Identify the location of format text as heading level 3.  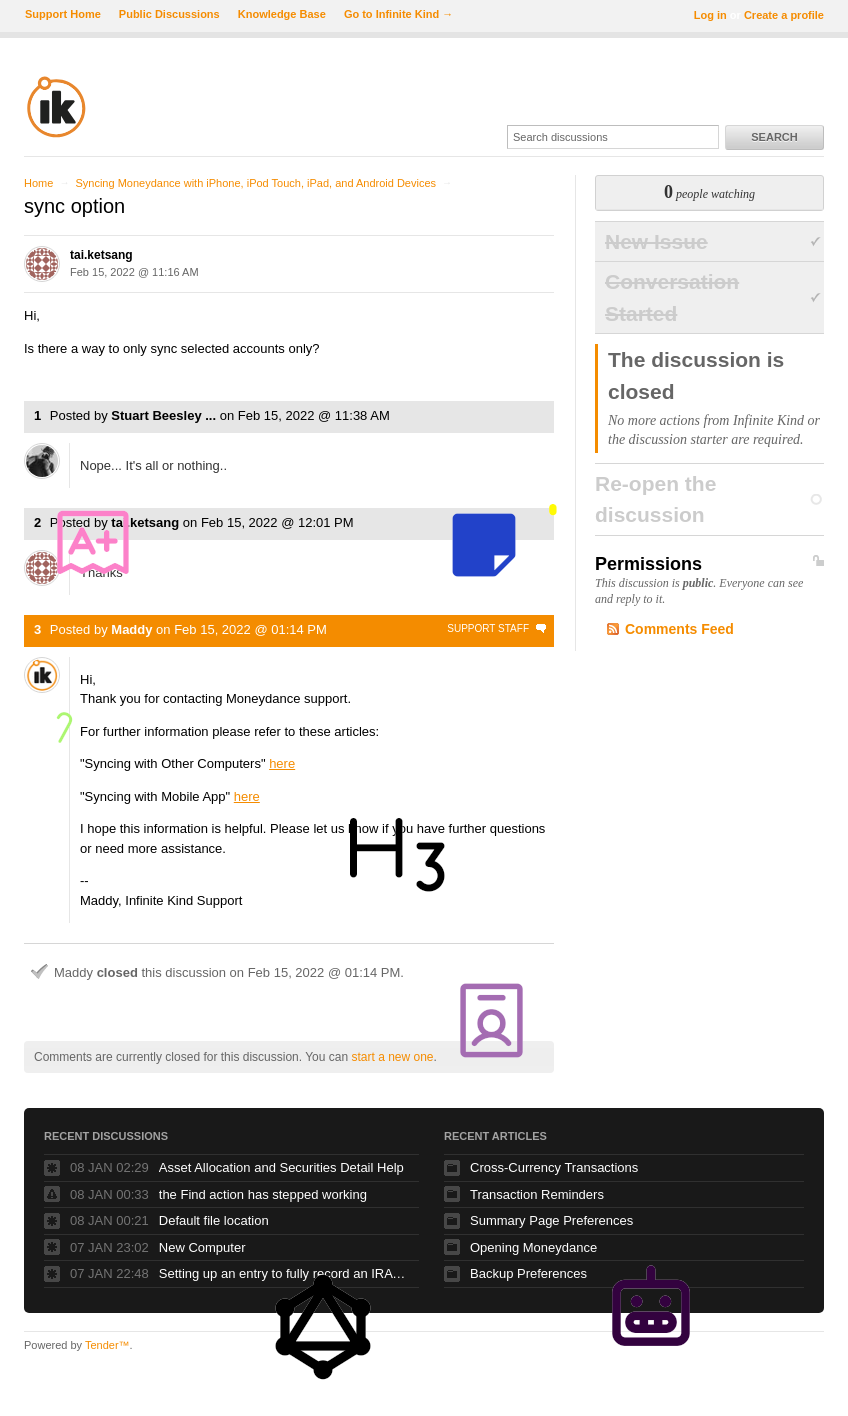
(392, 853).